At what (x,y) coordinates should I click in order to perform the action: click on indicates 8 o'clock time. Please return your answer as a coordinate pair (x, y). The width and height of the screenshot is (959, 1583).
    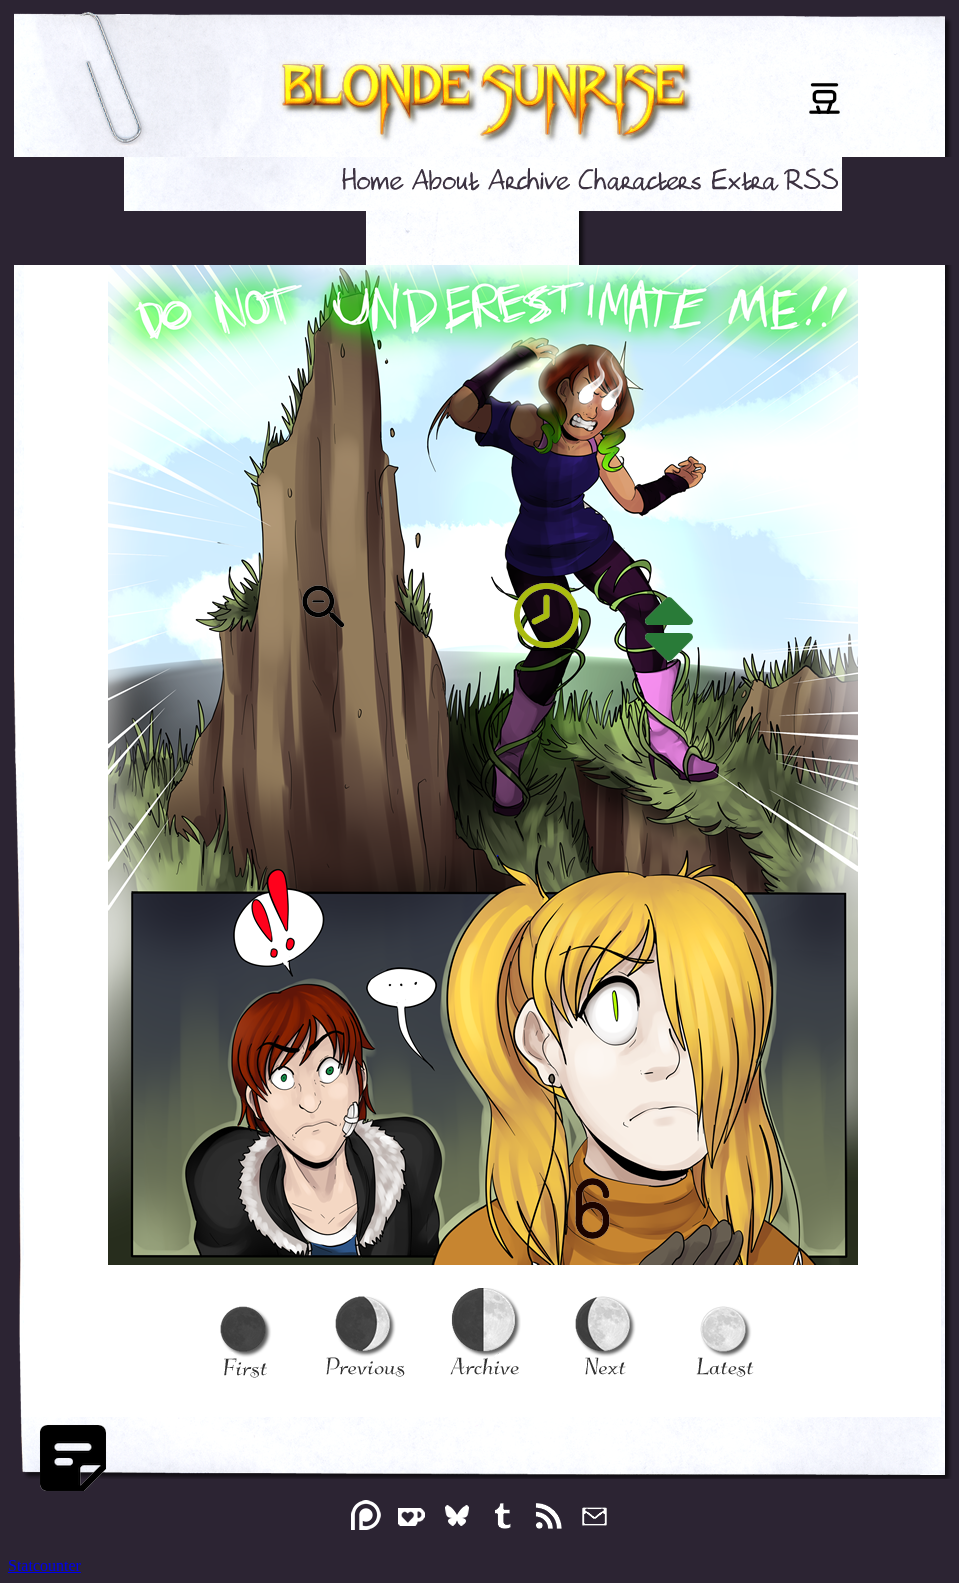
    Looking at the image, I should click on (546, 615).